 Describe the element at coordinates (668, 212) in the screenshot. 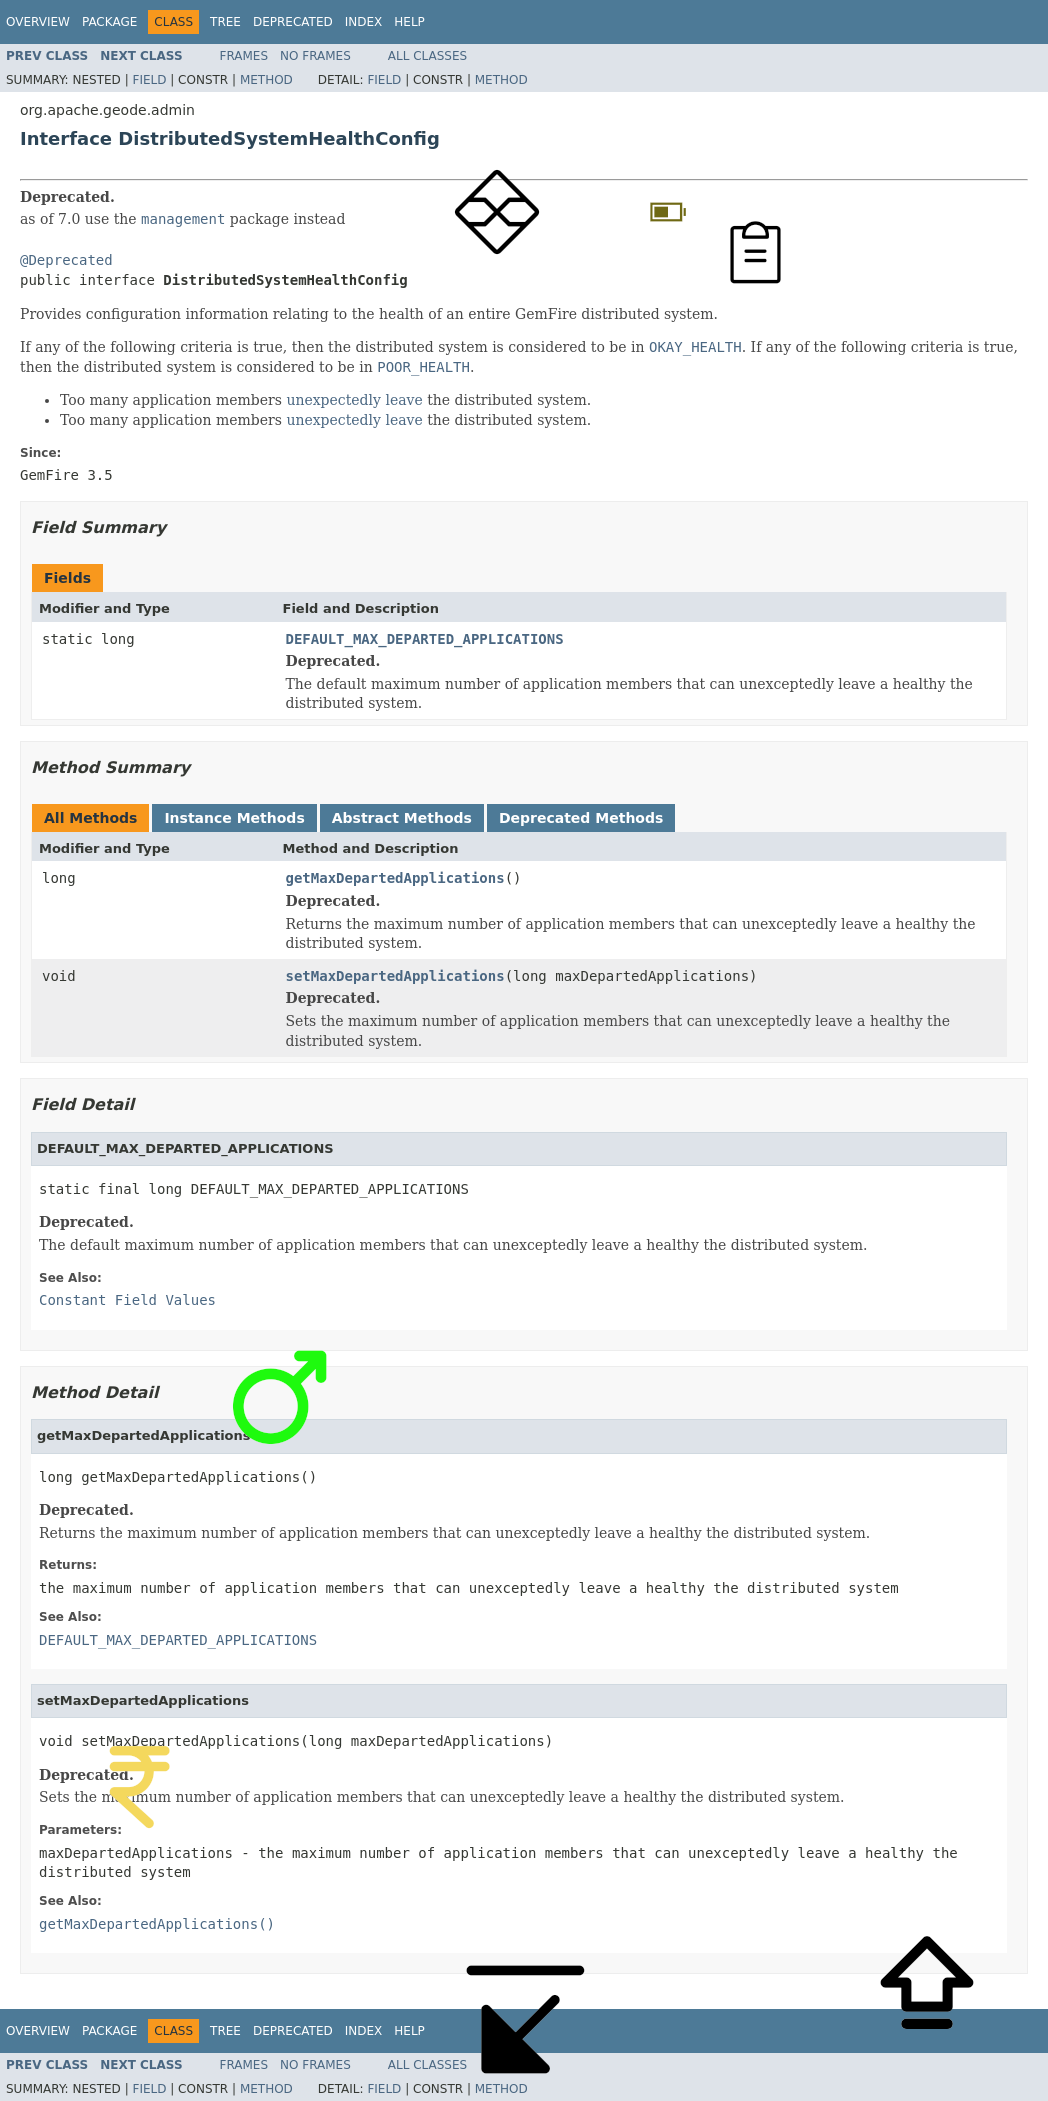

I see `indicates battery is at 50% charge` at that location.